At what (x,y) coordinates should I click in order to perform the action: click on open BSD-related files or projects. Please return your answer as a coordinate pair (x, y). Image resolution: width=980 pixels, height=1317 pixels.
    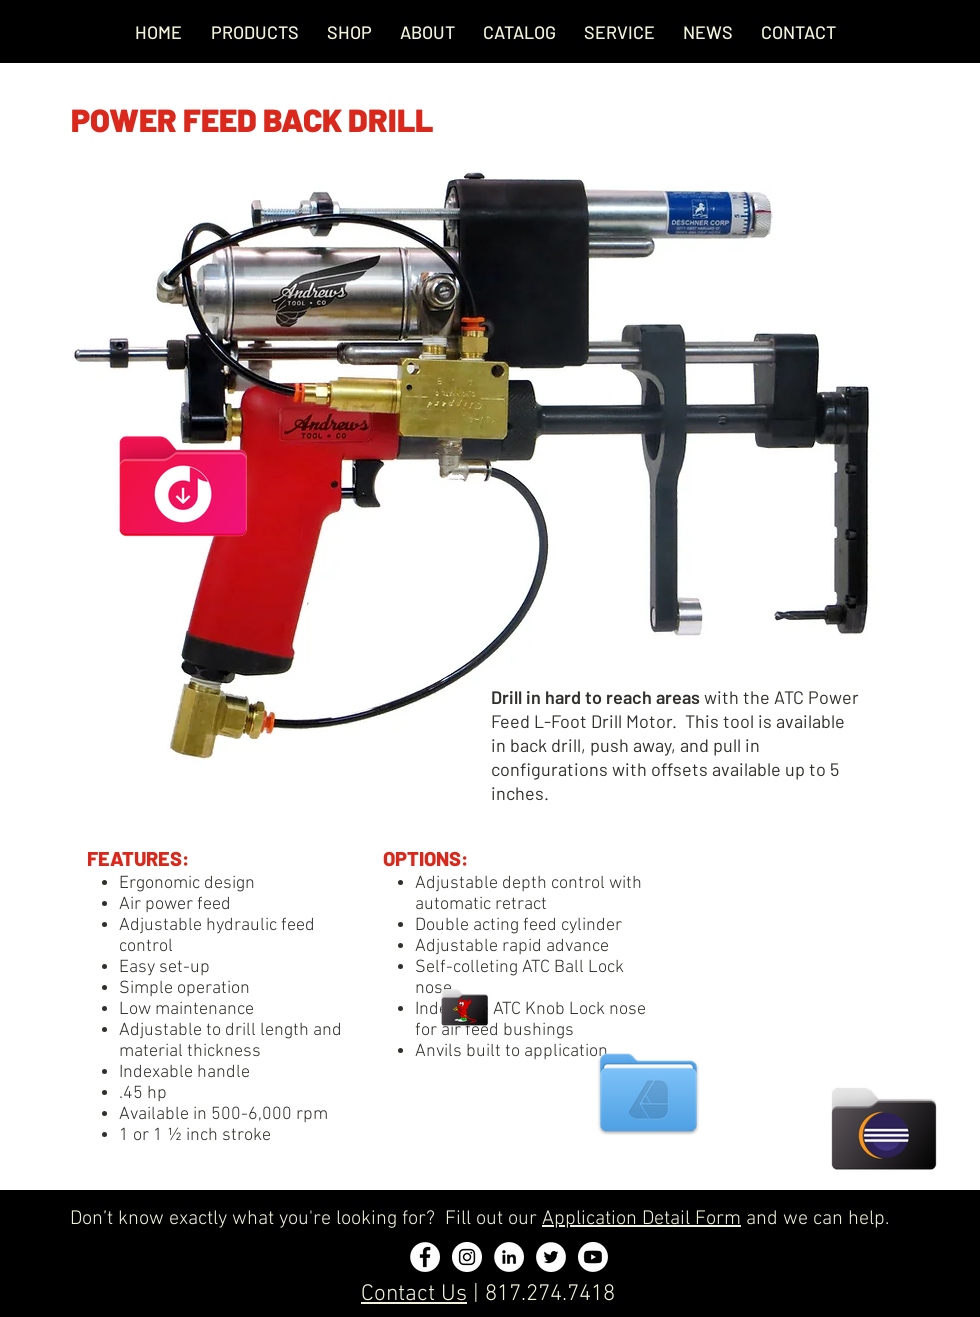
    Looking at the image, I should click on (464, 1008).